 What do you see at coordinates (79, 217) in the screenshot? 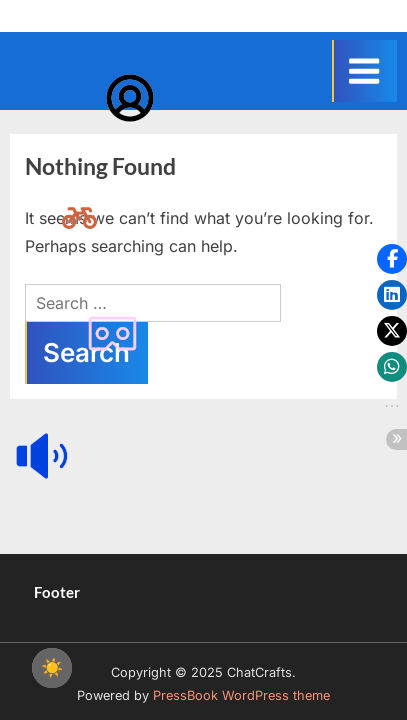
I see `access bike rental or cycling options` at bounding box center [79, 217].